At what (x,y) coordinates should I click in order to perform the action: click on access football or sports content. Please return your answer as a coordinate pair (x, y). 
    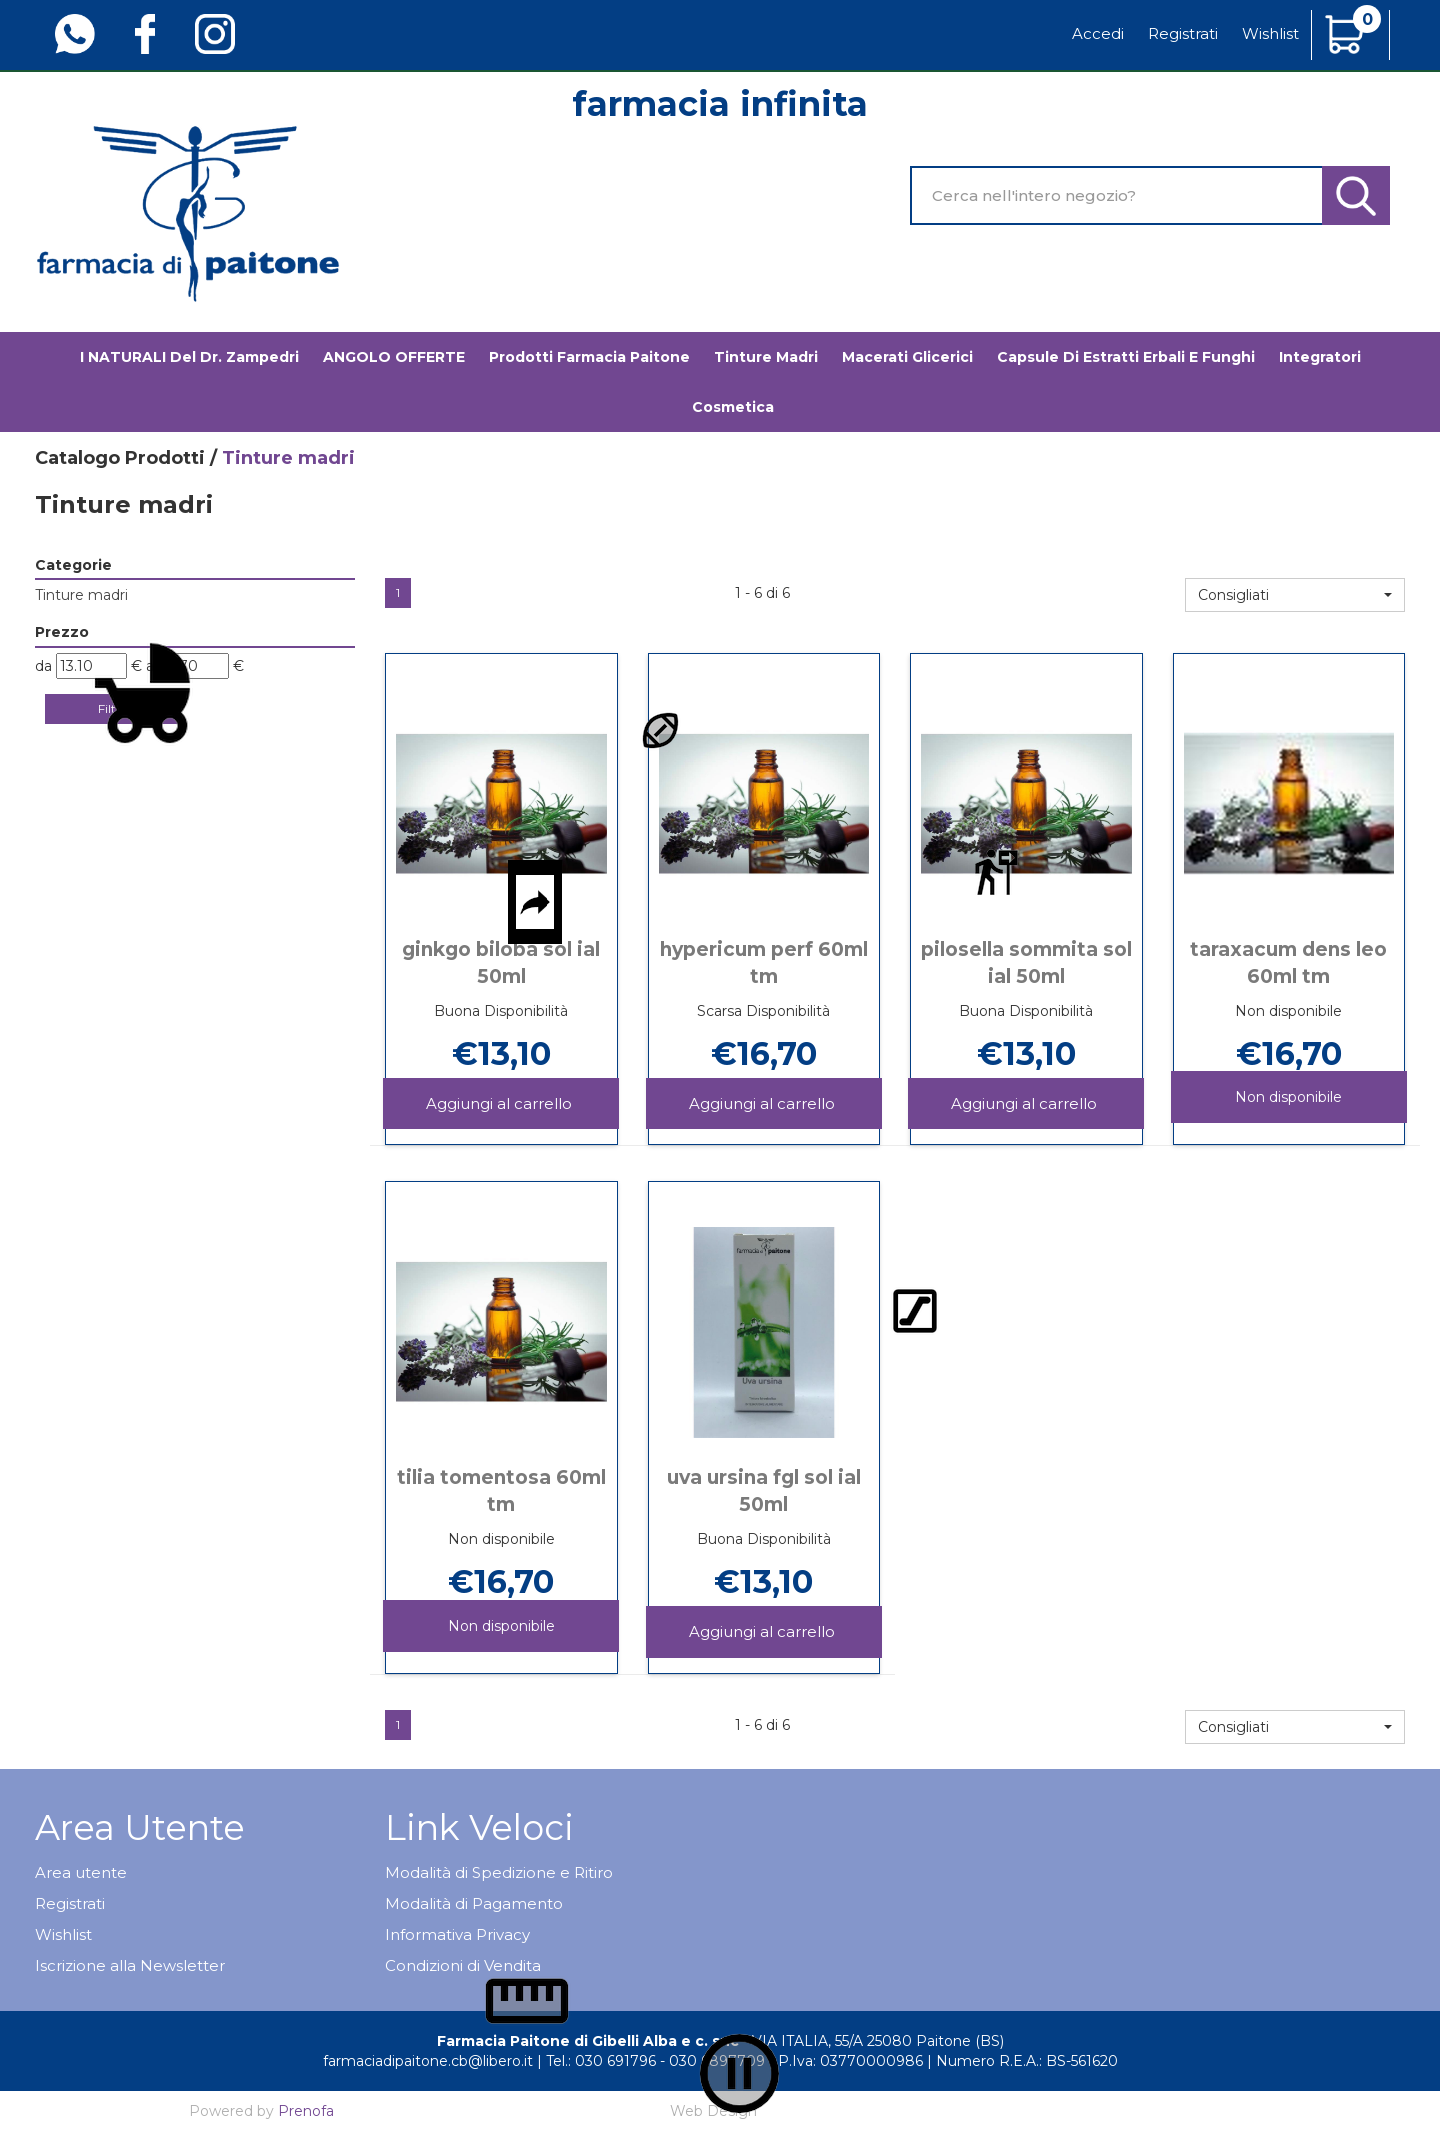
    Looking at the image, I should click on (660, 730).